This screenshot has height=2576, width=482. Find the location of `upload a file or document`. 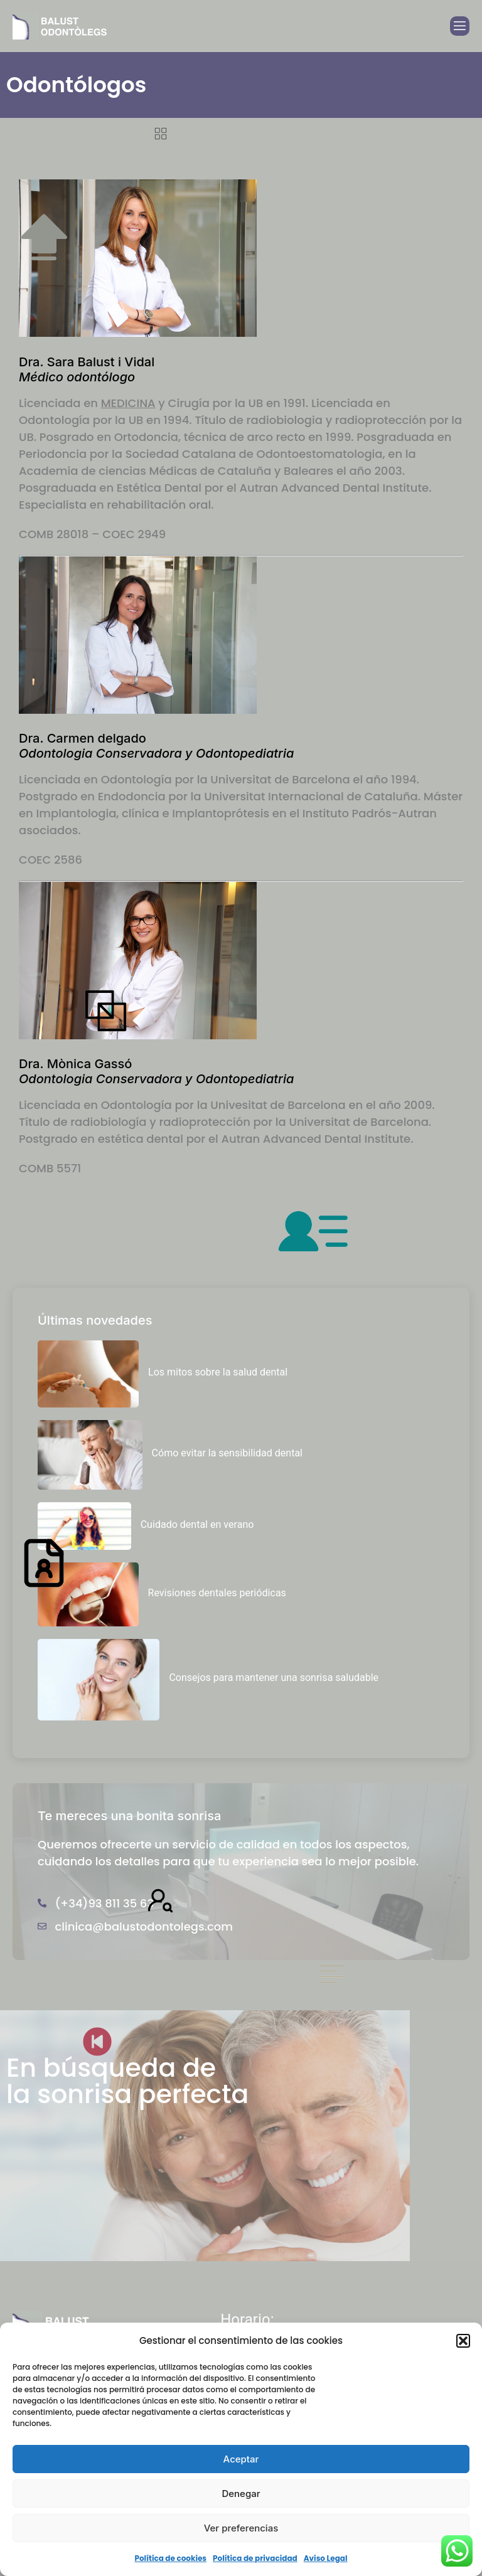

upload a file or document is located at coordinates (44, 239).